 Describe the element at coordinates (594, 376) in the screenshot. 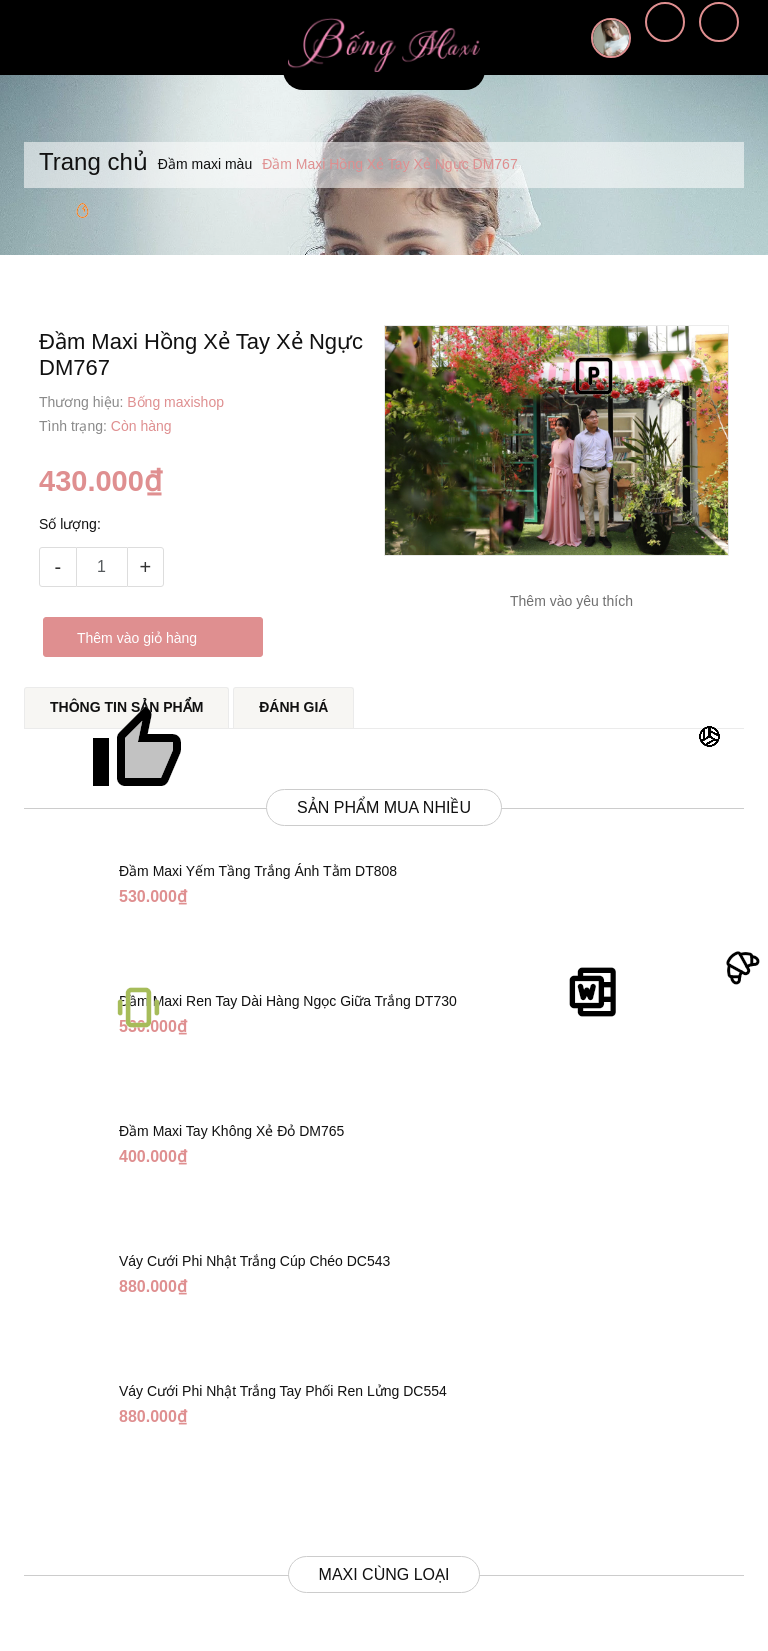

I see `find nearby parking locations` at that location.